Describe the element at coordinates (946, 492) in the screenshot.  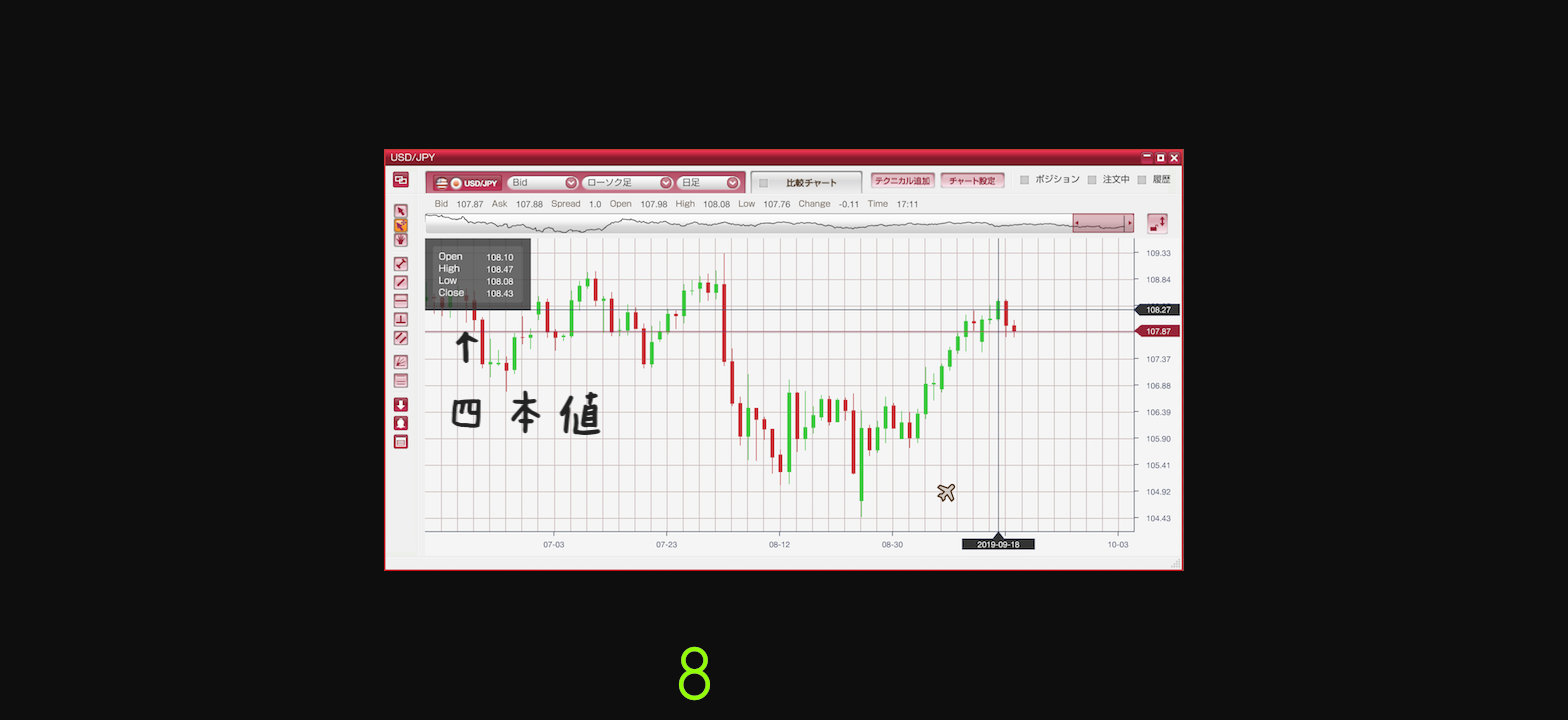
I see `enable airplane mode` at that location.